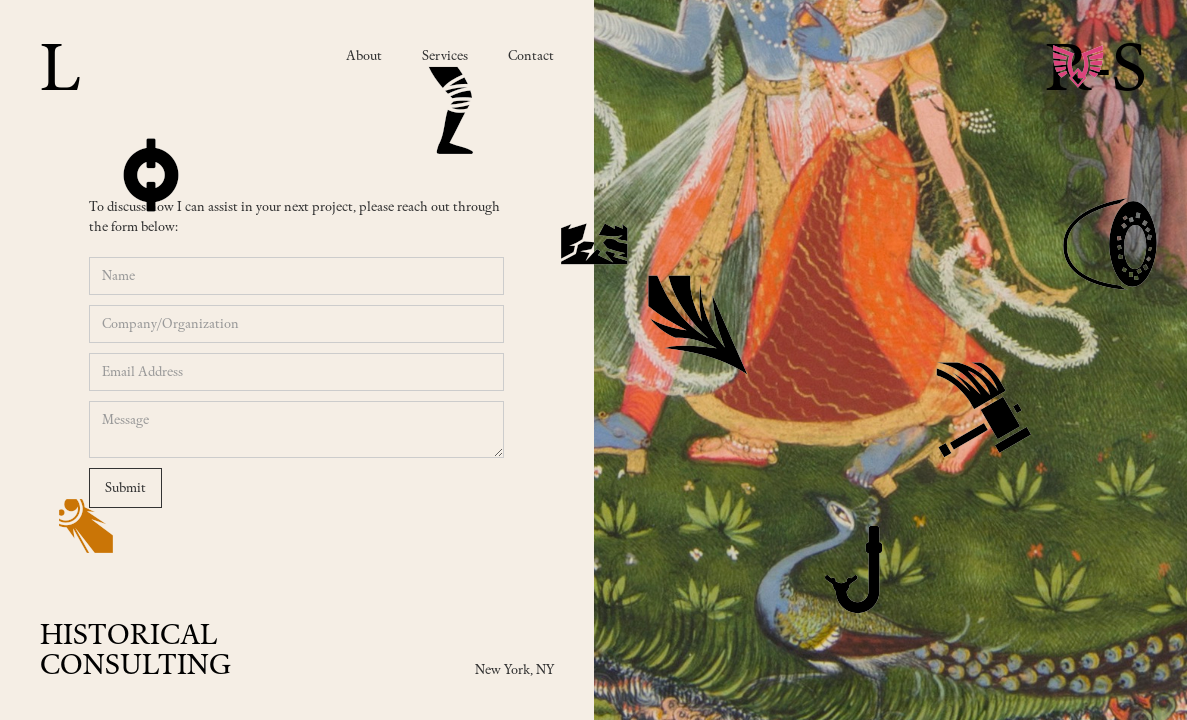 The width and height of the screenshot is (1187, 720). What do you see at coordinates (1078, 63) in the screenshot?
I see `guild or faction emblem in a game interface` at bounding box center [1078, 63].